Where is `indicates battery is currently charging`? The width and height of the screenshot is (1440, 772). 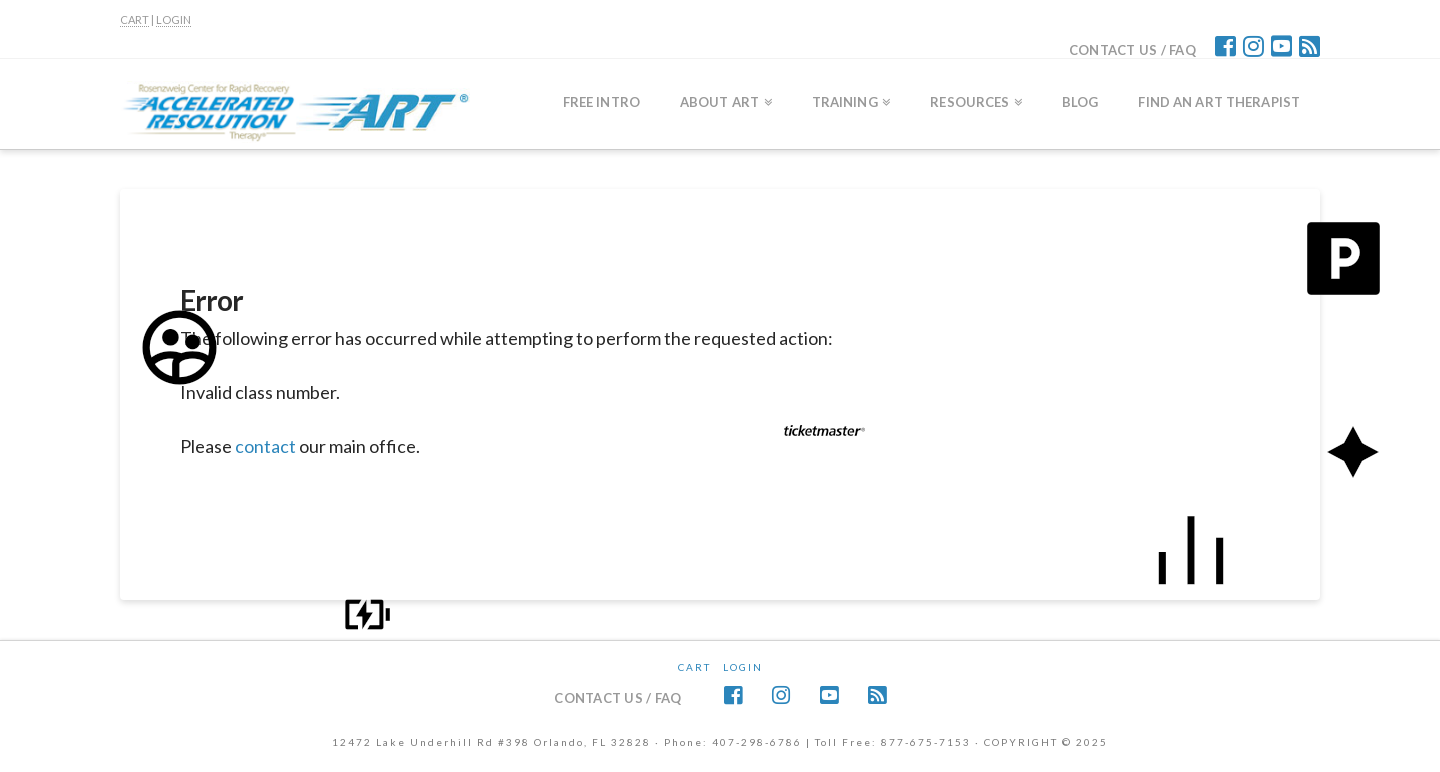 indicates battery is currently charging is located at coordinates (366, 614).